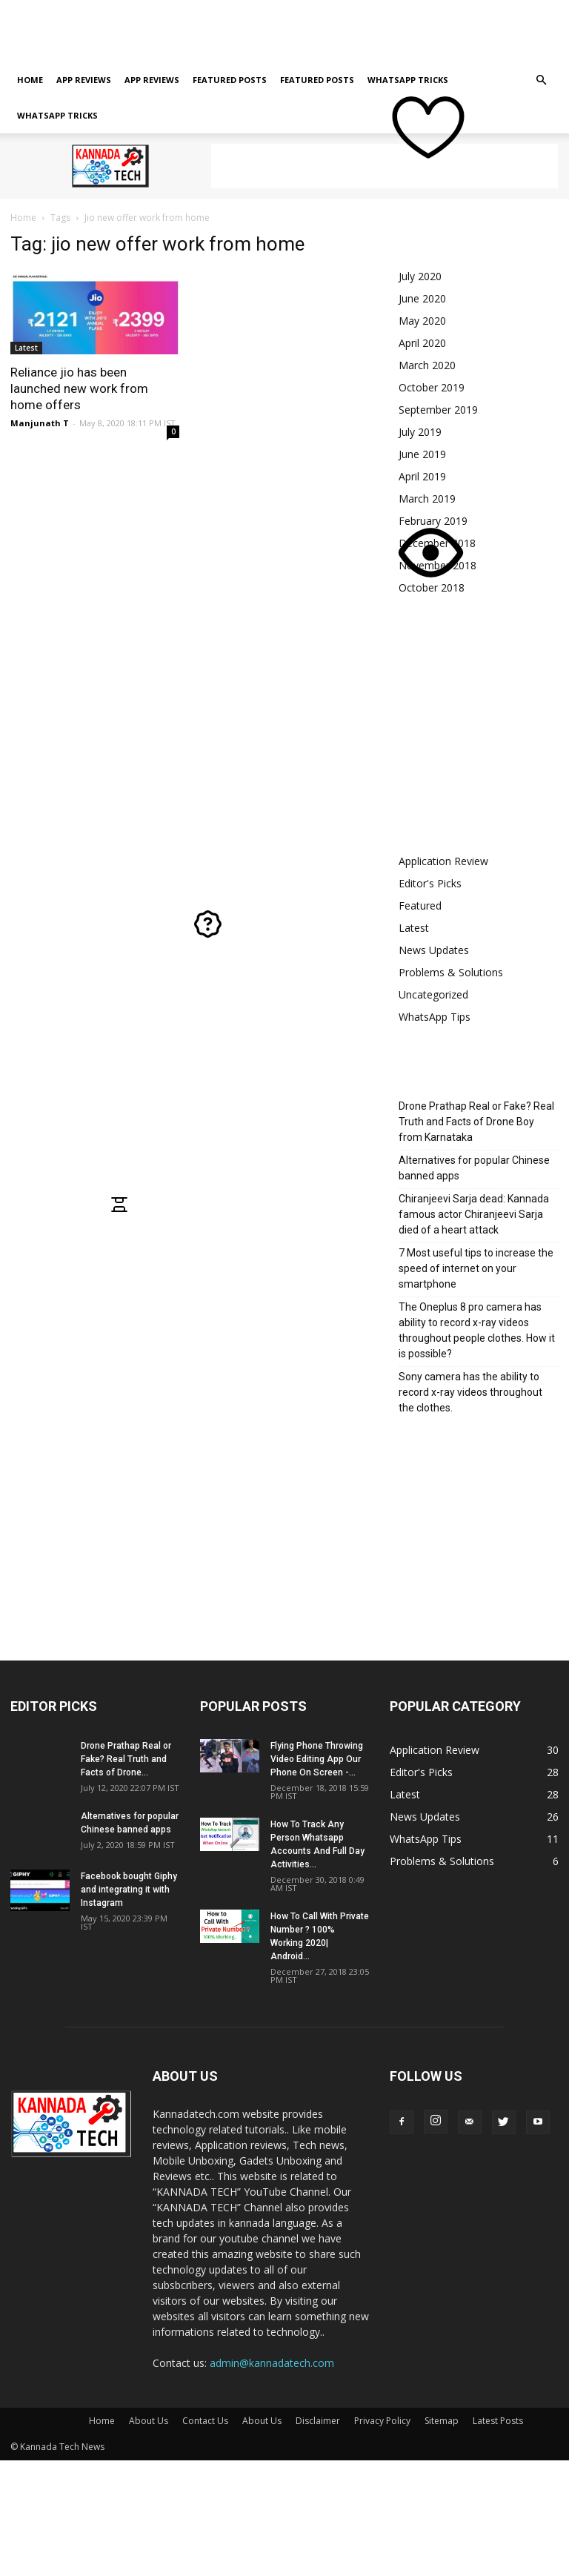 Image resolution: width=569 pixels, height=2576 pixels. What do you see at coordinates (119, 1205) in the screenshot?
I see `distribute items with equal vertical spacing` at bounding box center [119, 1205].